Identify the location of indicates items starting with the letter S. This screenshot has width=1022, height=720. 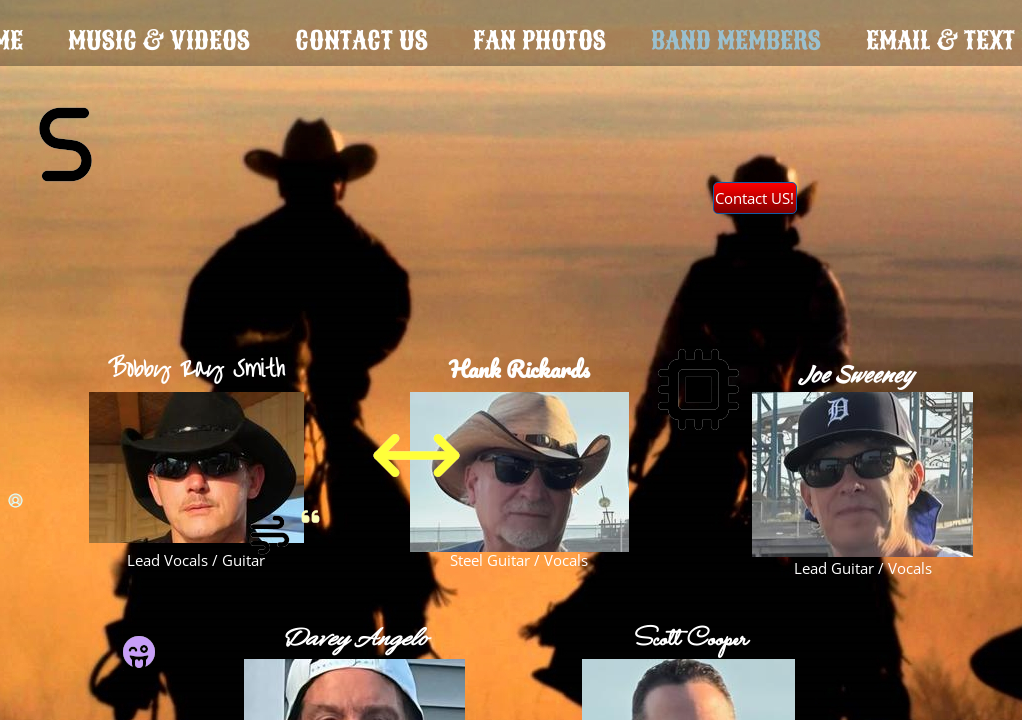
(65, 144).